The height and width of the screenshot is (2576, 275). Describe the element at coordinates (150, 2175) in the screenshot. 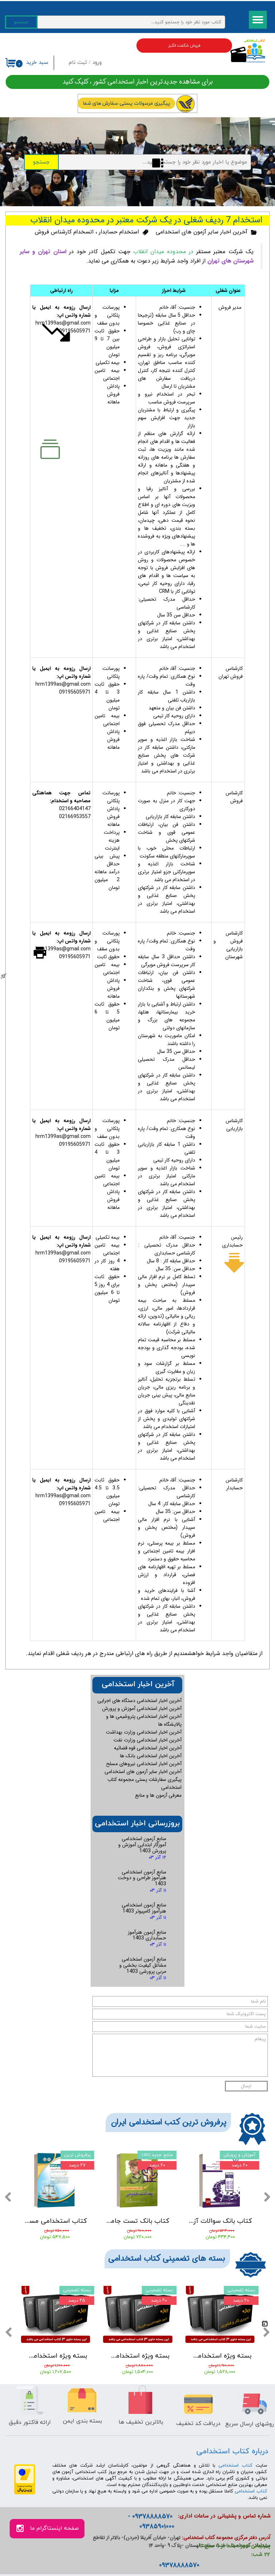

I see `indicates desert or arid climate setting` at that location.